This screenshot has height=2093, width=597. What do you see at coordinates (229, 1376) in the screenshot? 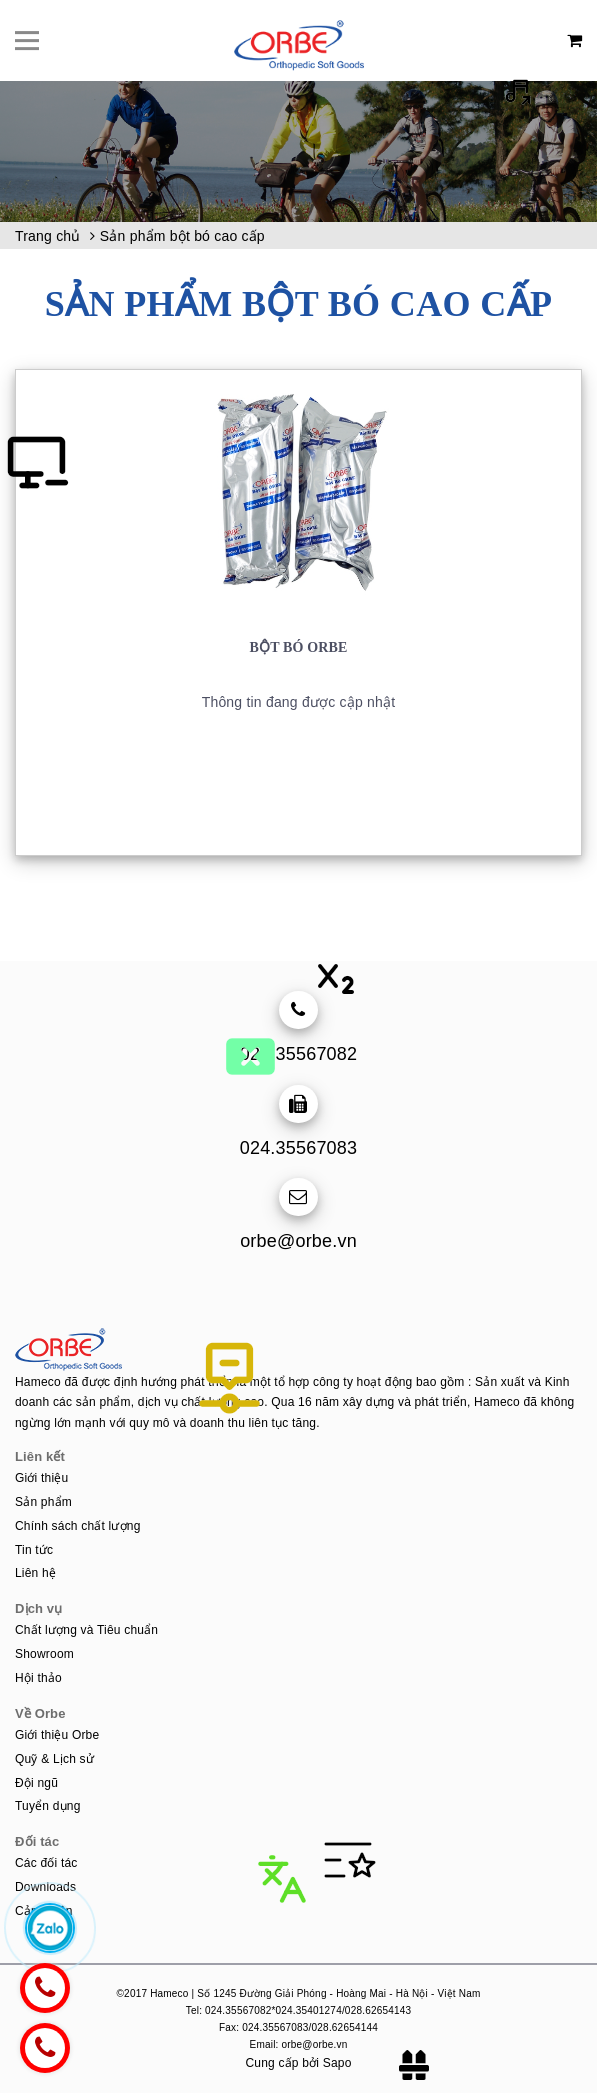
I see `remove an event from the timeline` at bounding box center [229, 1376].